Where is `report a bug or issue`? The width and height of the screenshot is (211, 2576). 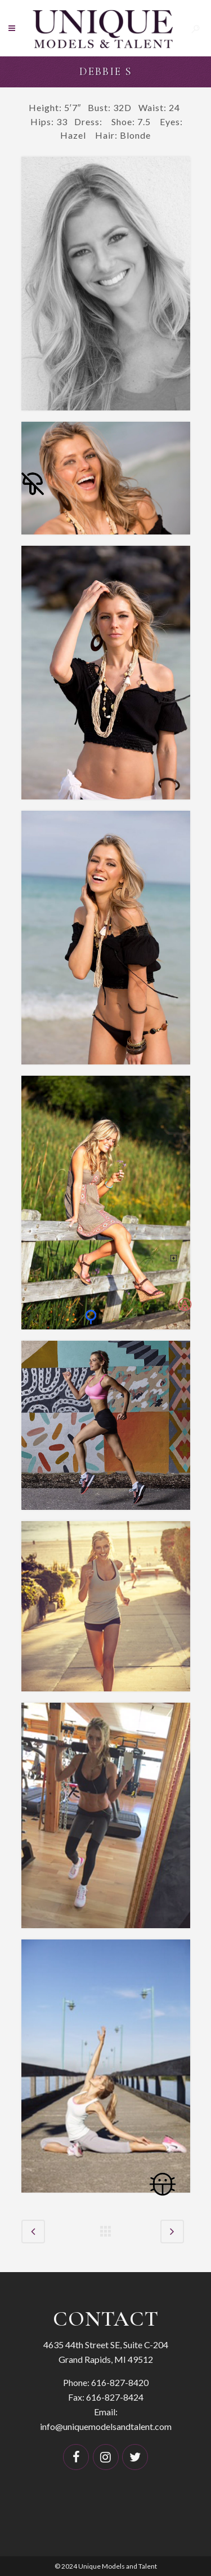
report a bug or issue is located at coordinates (163, 2184).